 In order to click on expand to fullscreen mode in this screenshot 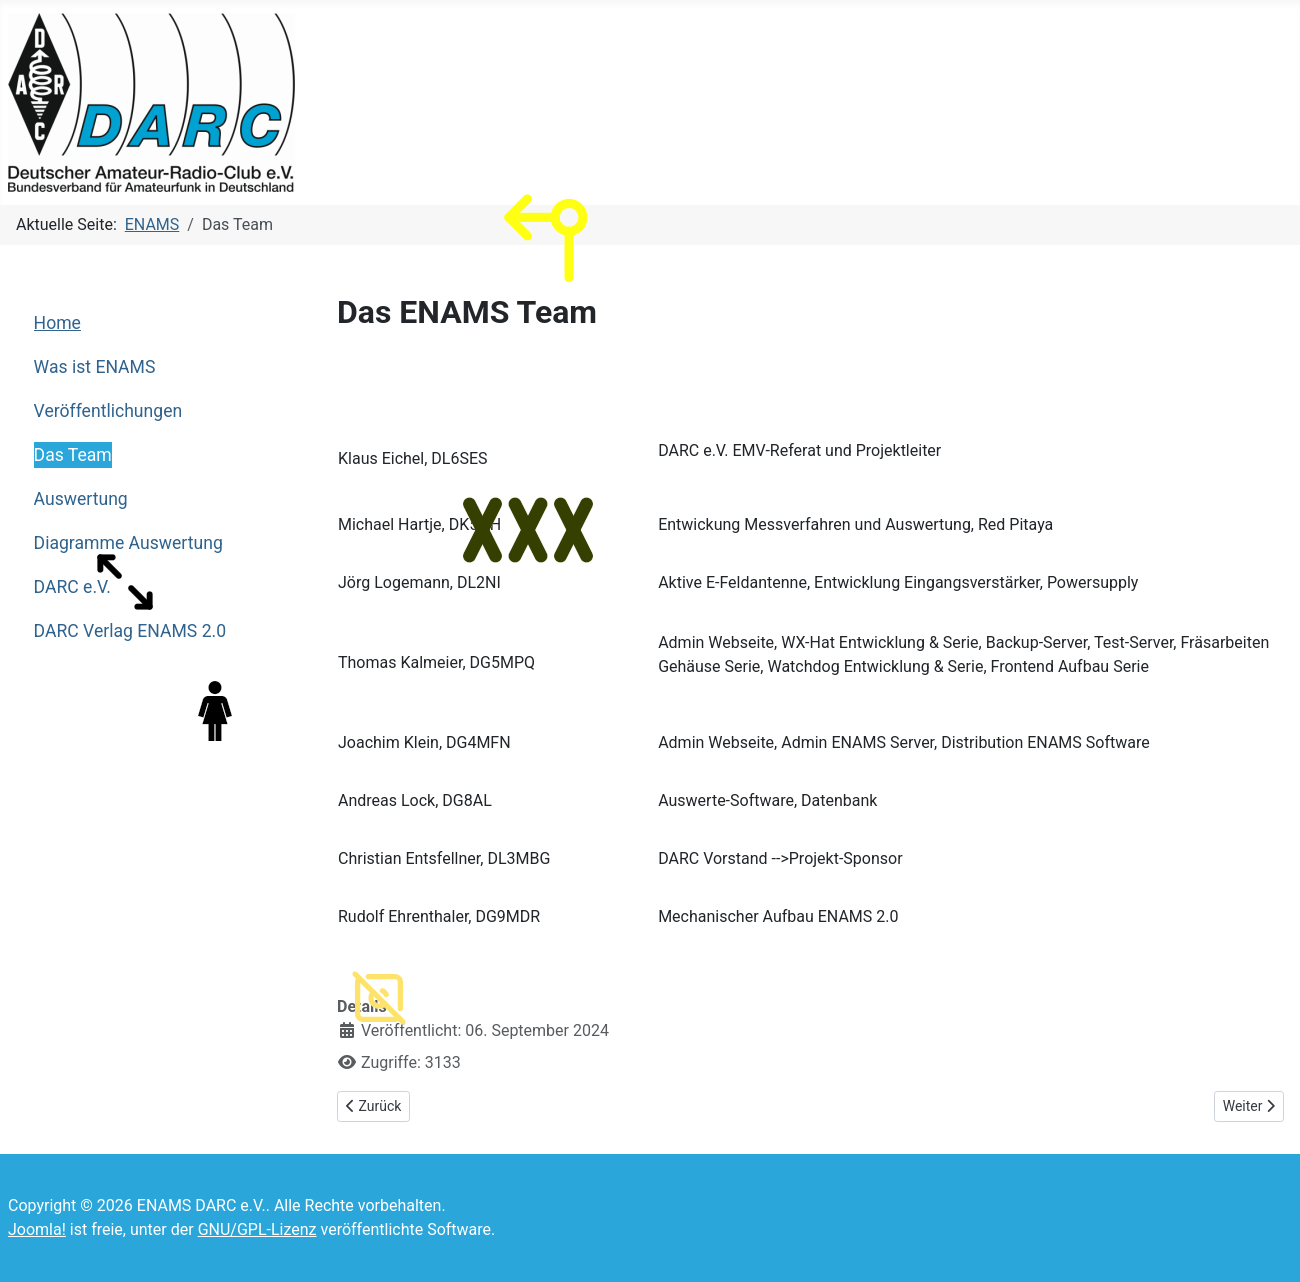, I will do `click(125, 582)`.